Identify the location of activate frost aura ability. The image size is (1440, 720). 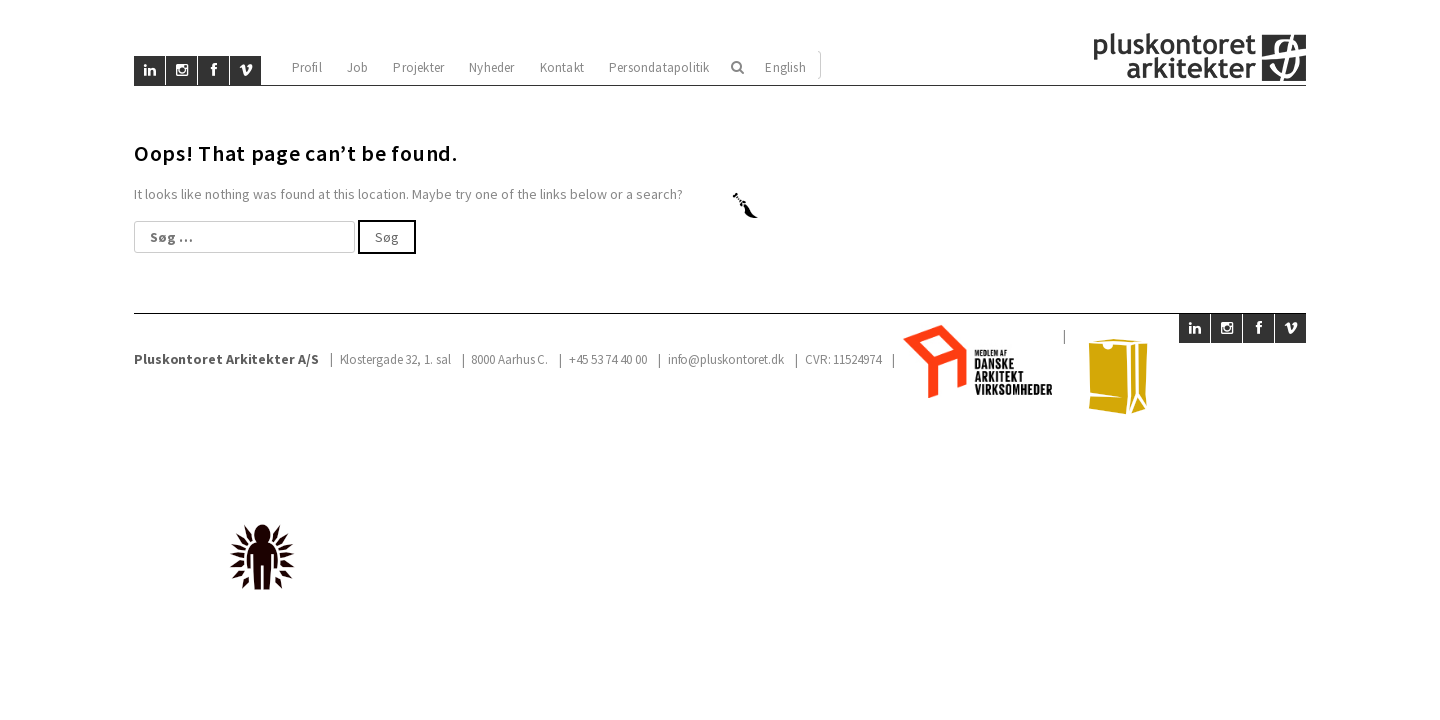
(262, 557).